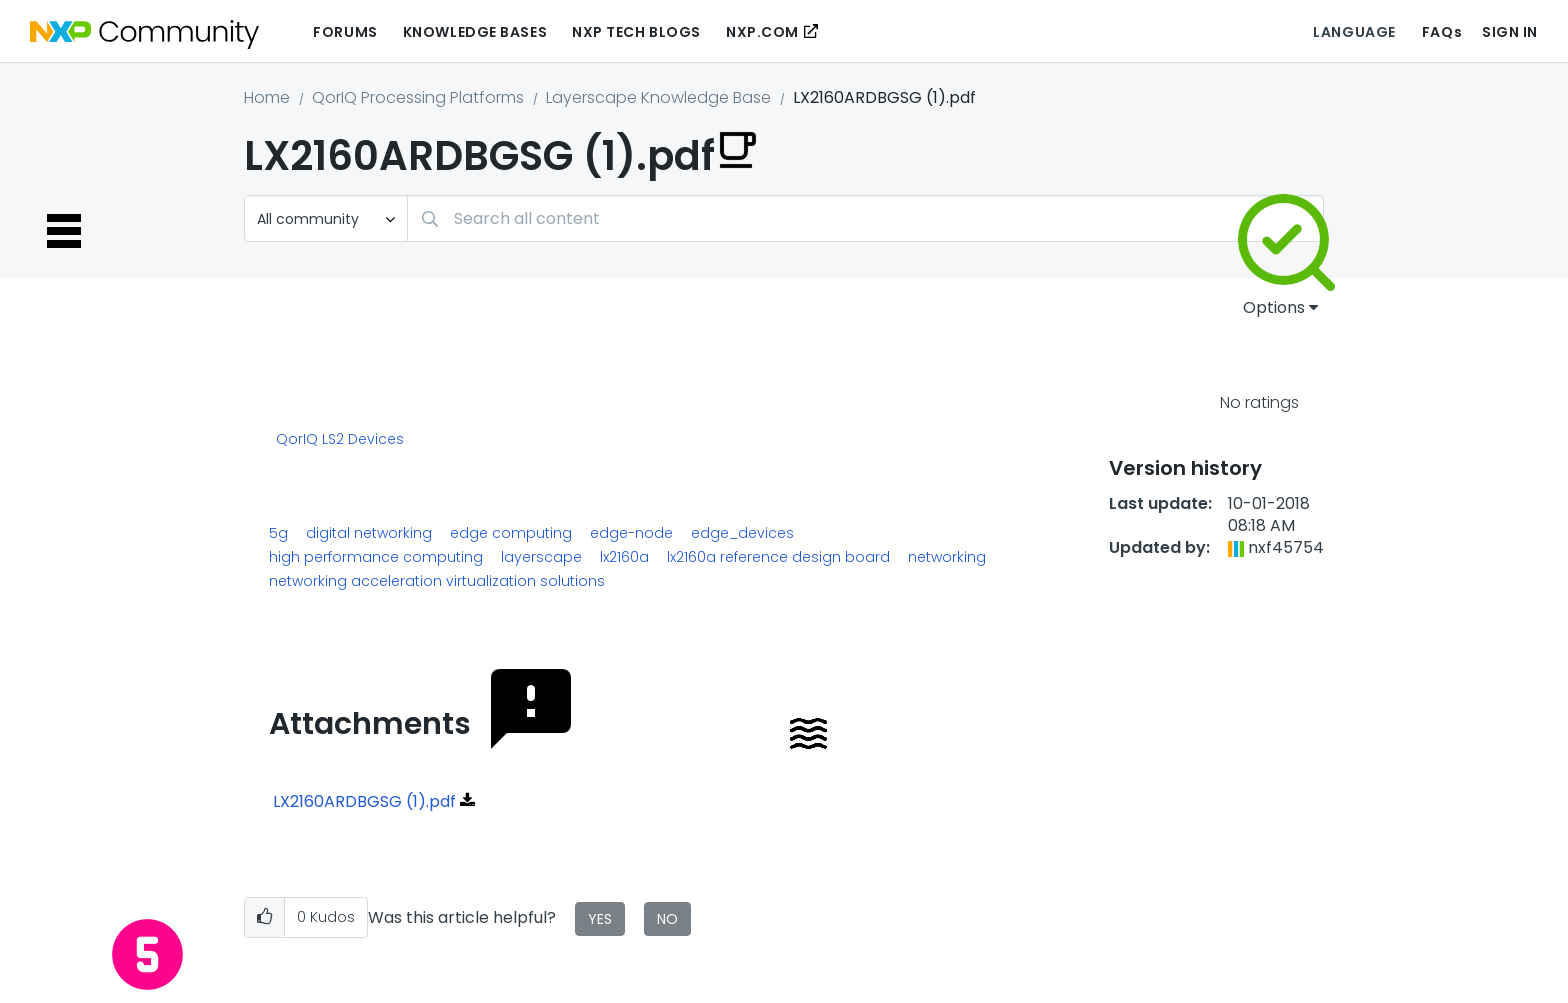 The image size is (1568, 1003). I want to click on indicates water or aquatic features, so click(808, 733).